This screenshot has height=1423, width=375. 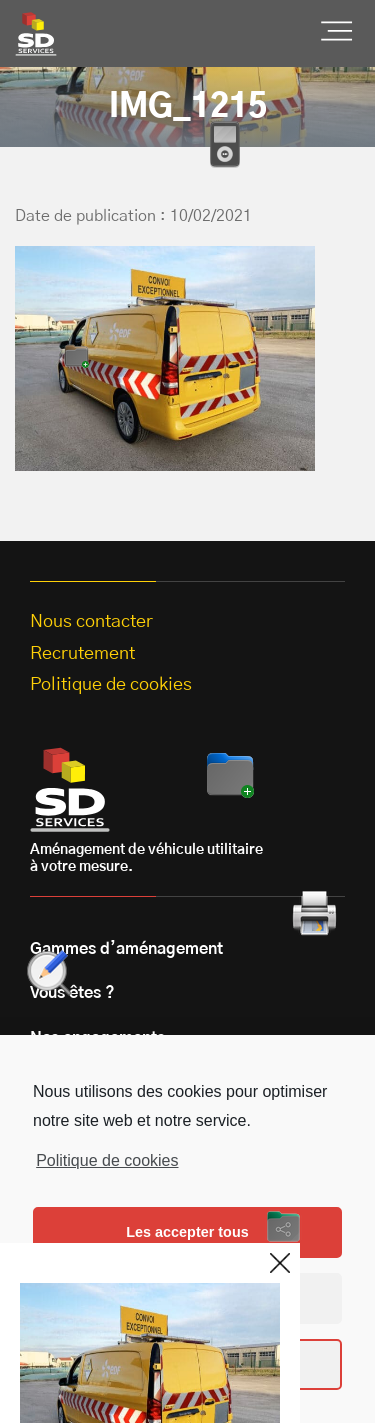 What do you see at coordinates (76, 355) in the screenshot?
I see `create a new folder` at bounding box center [76, 355].